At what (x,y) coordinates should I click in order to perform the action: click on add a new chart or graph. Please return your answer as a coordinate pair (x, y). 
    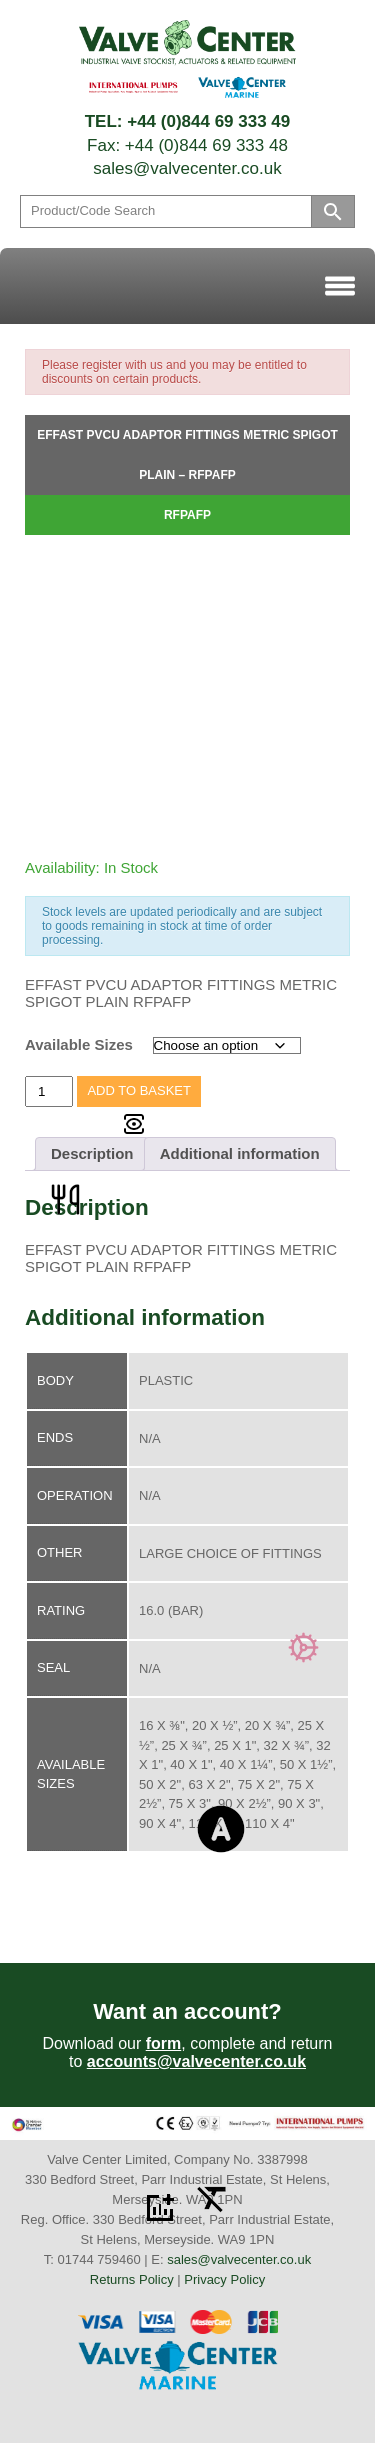
    Looking at the image, I should click on (160, 2208).